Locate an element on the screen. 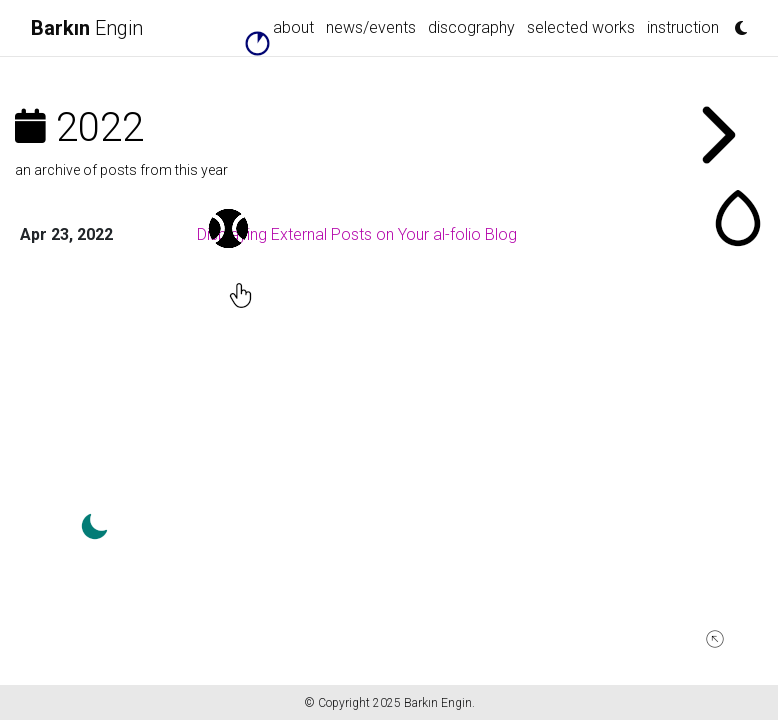  indicates water or liquid-related settings is located at coordinates (738, 220).